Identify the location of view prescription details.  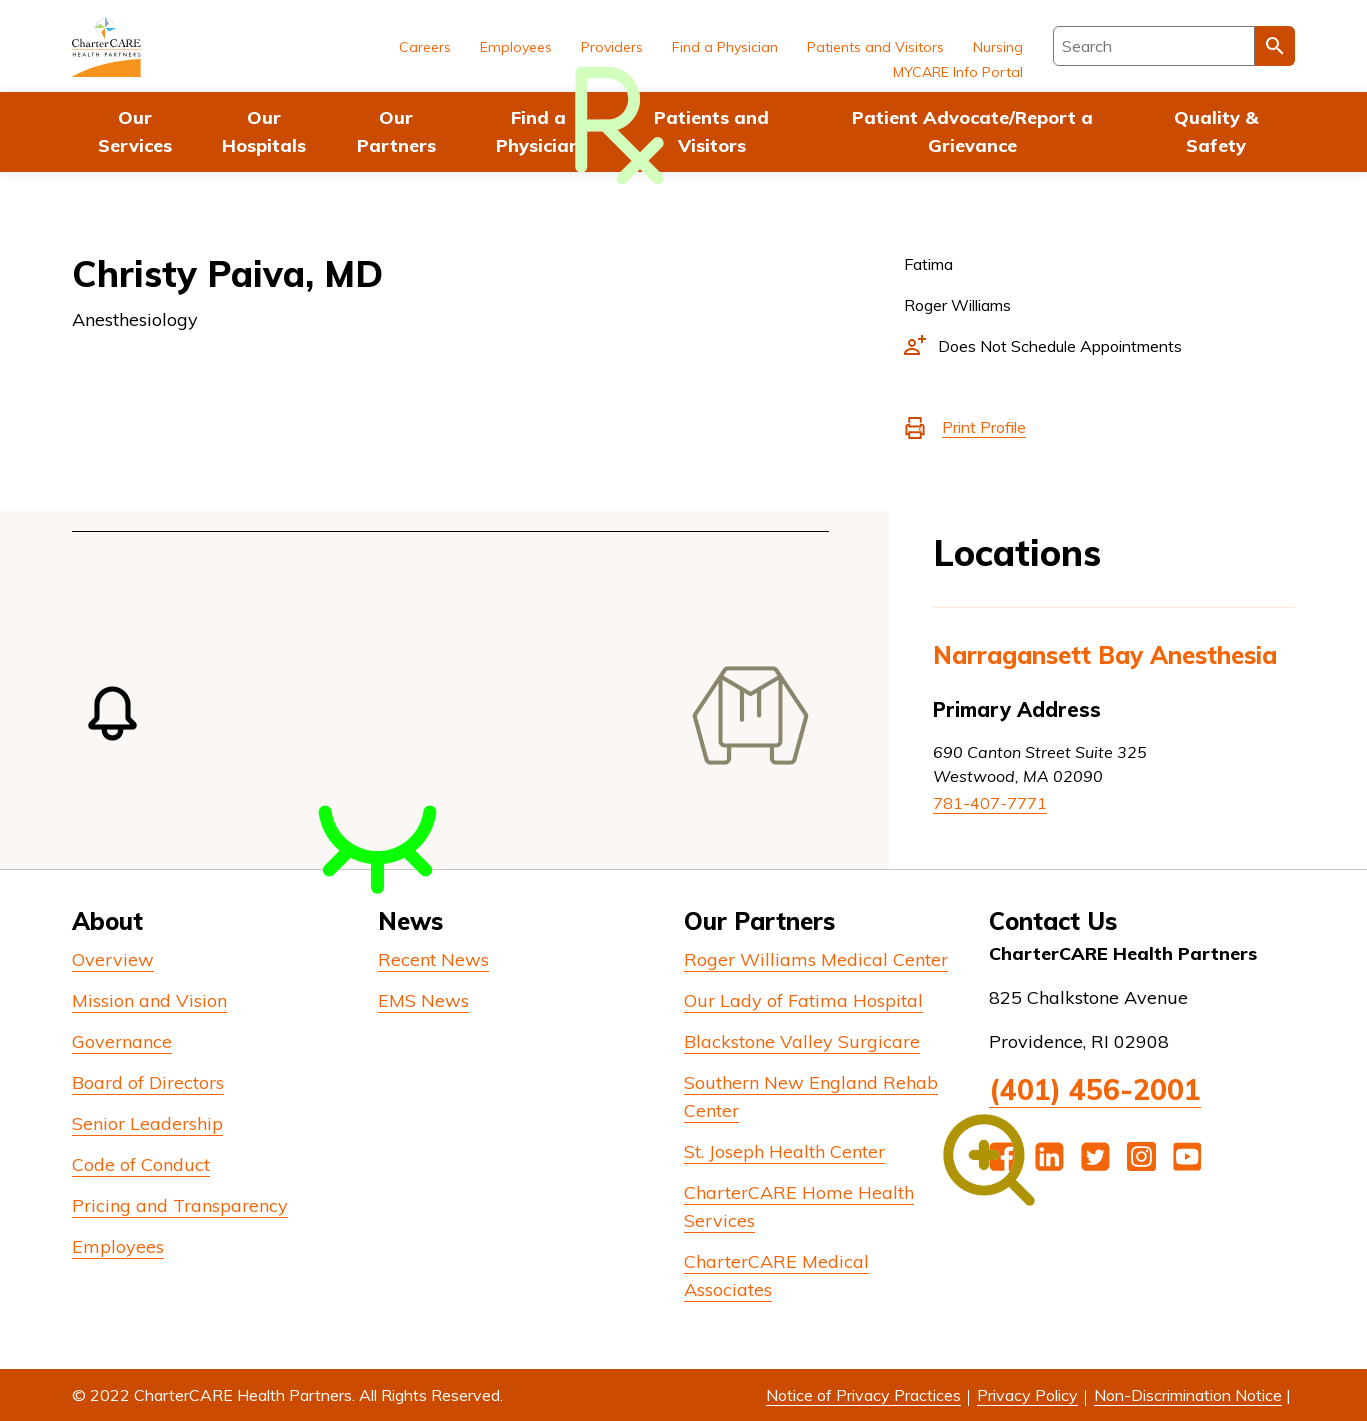
(616, 125).